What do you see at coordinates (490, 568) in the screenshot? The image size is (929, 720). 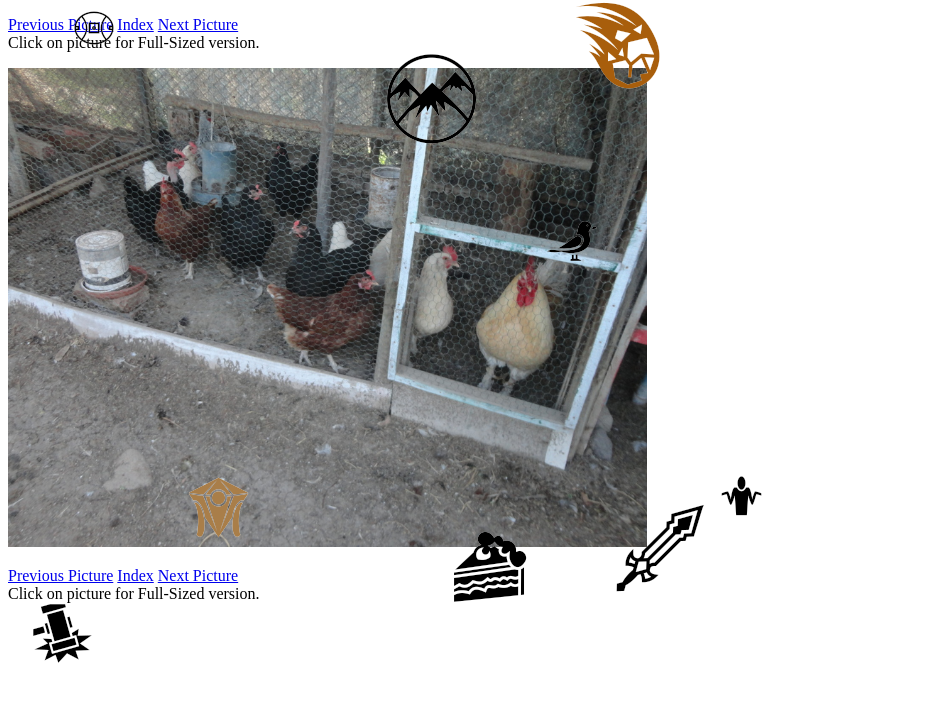 I see `view birthday or celebration events` at bounding box center [490, 568].